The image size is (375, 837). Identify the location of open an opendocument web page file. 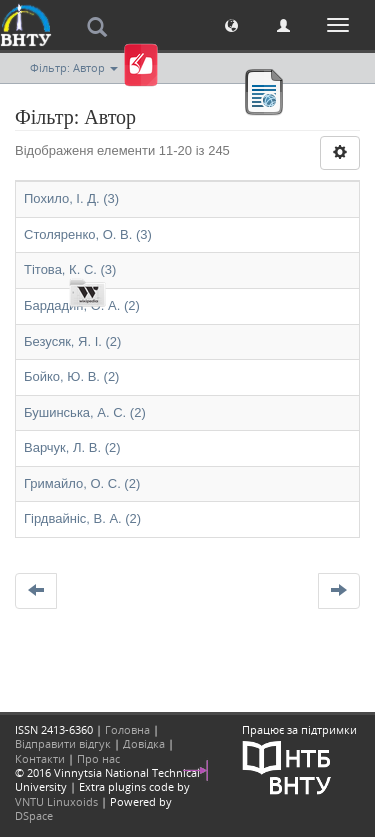
(264, 92).